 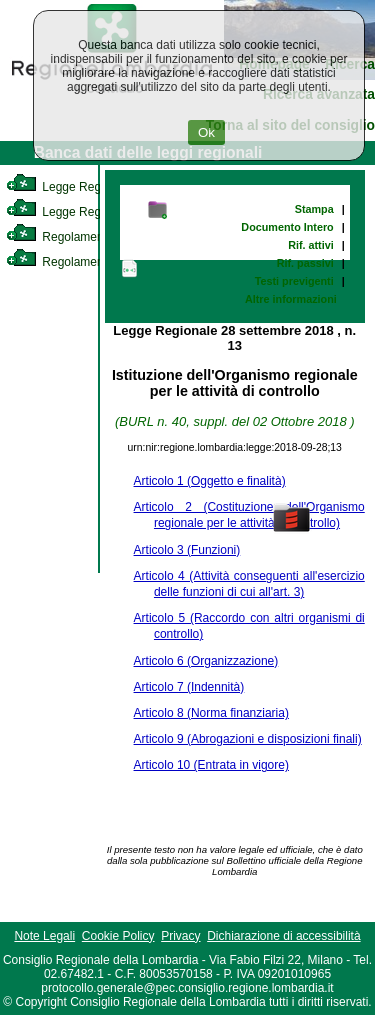 I want to click on create a new folder, so click(x=157, y=209).